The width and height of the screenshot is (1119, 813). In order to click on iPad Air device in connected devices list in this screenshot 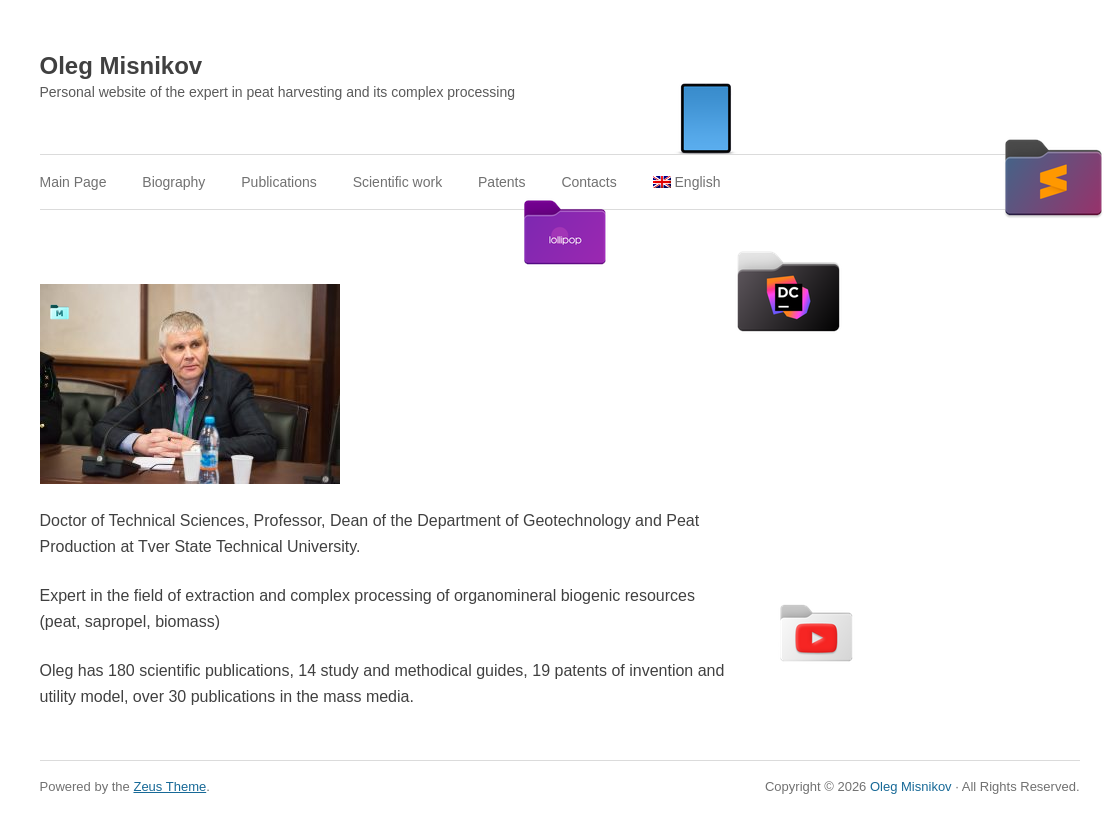, I will do `click(706, 119)`.